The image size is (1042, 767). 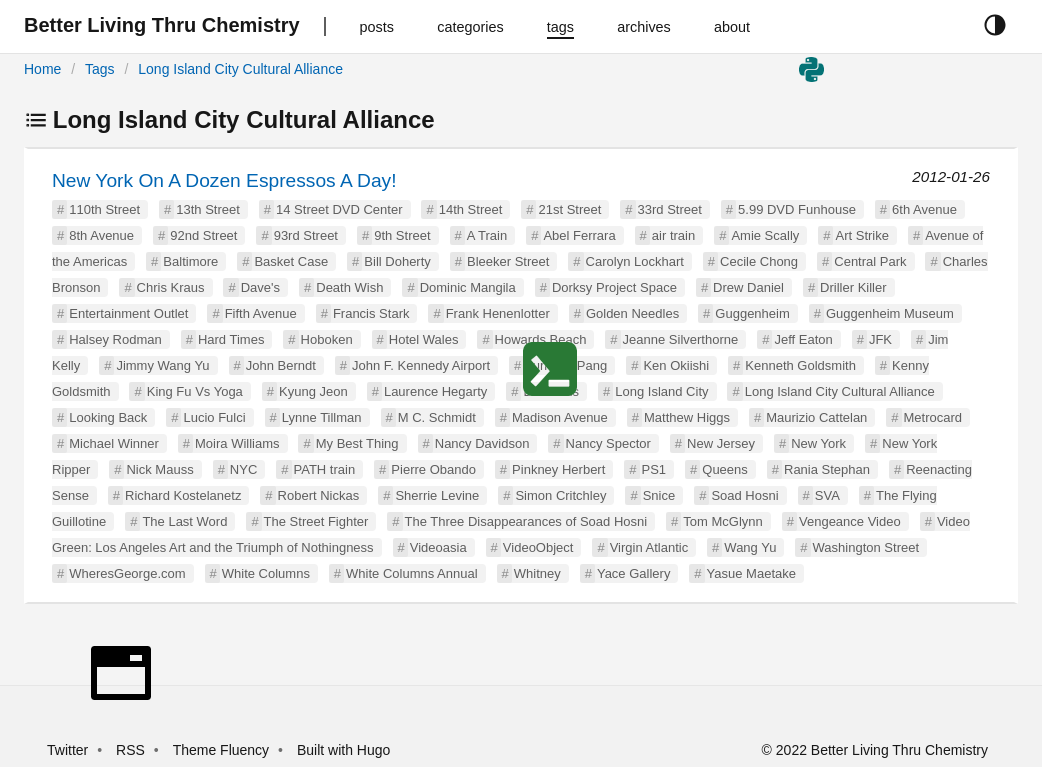 I want to click on open a new browser window, so click(x=121, y=673).